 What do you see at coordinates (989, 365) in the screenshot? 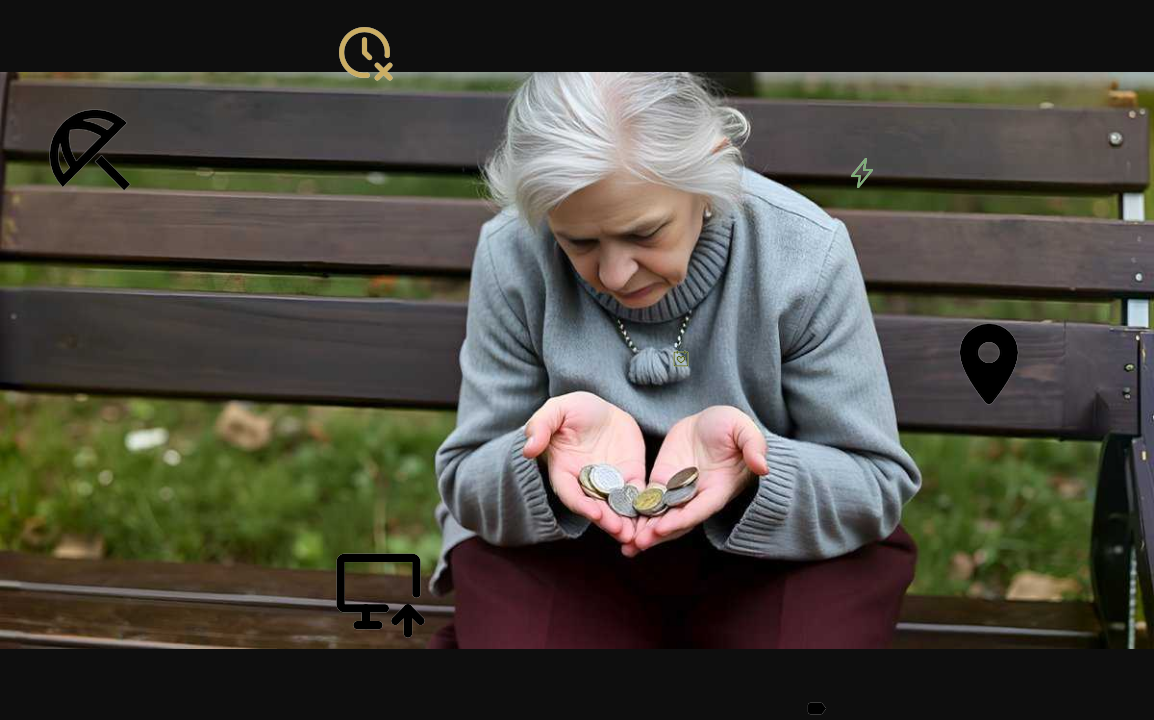
I see `view current location on map` at bounding box center [989, 365].